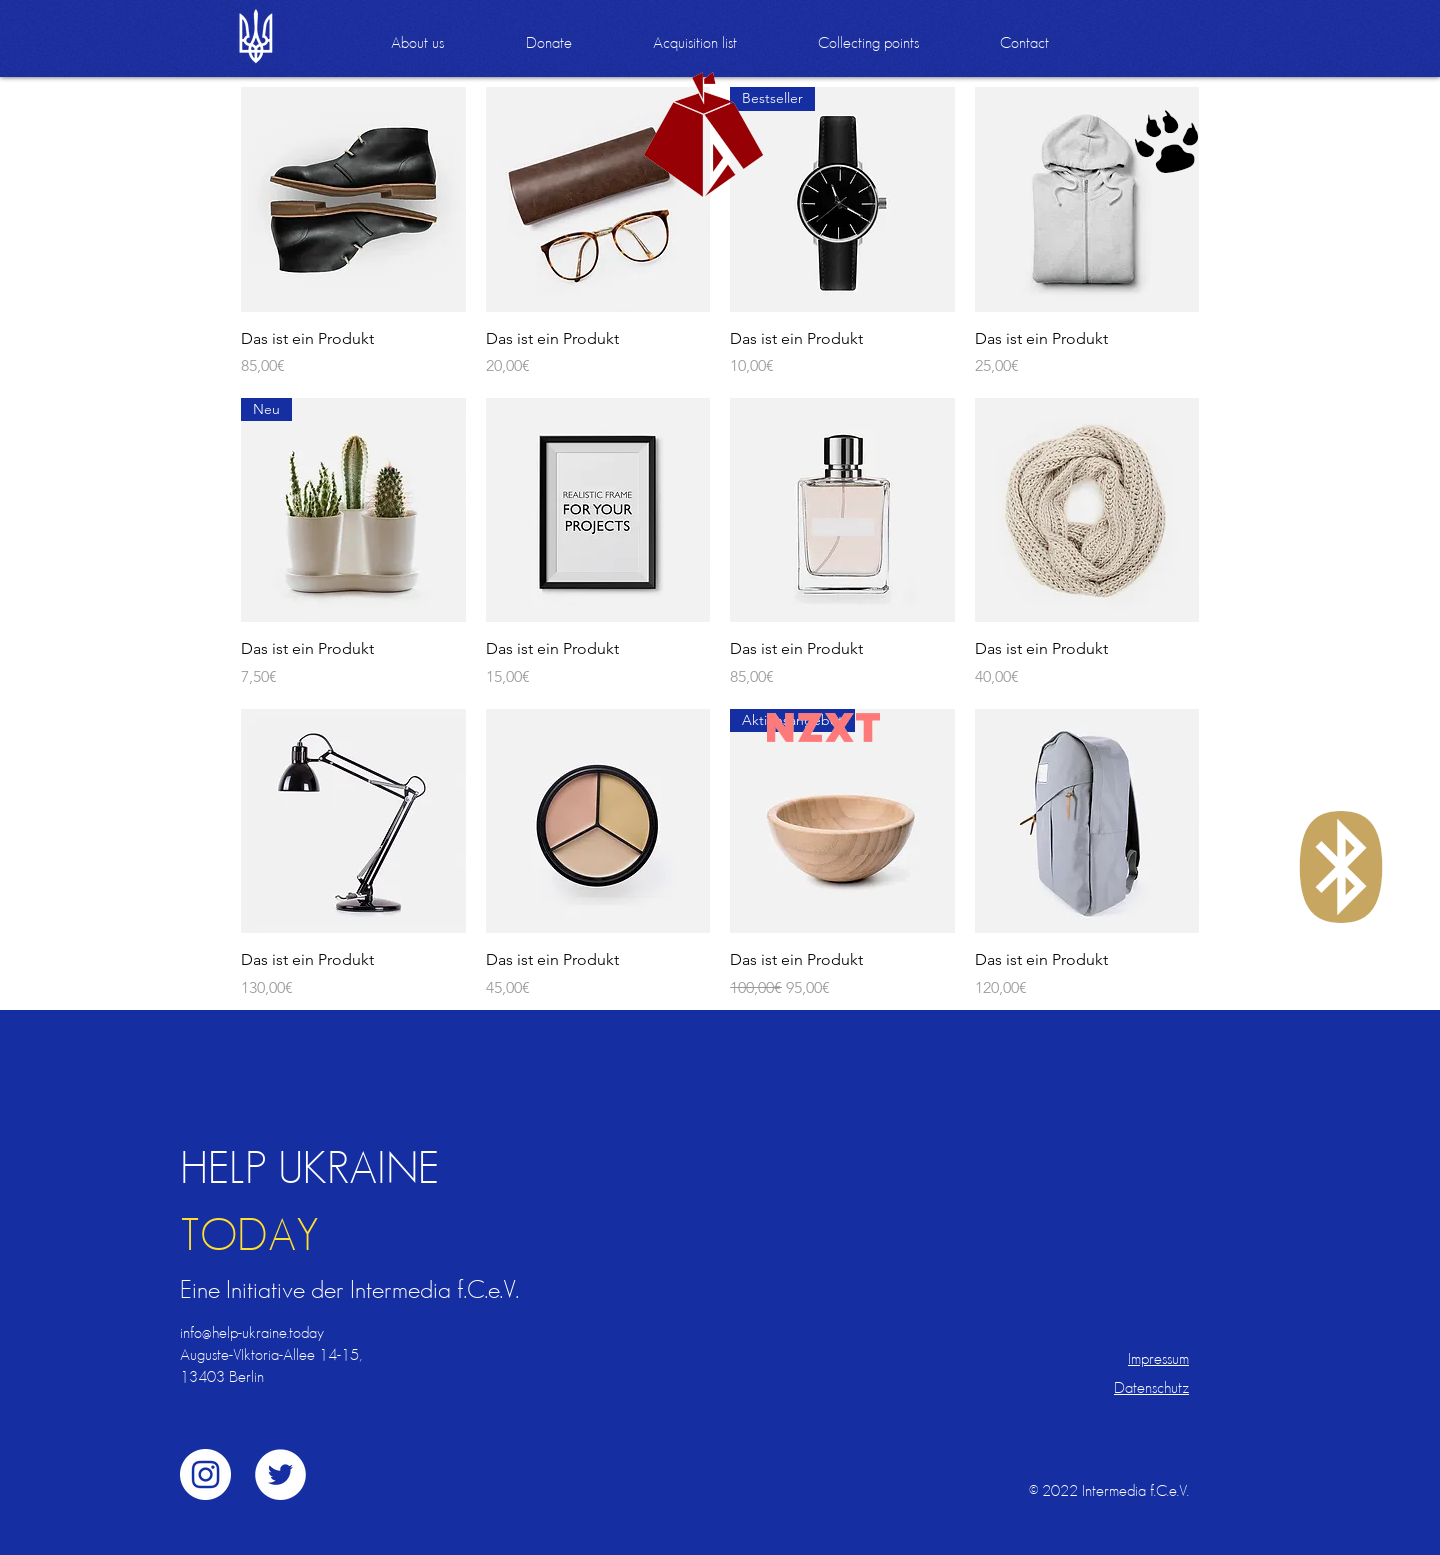  What do you see at coordinates (1341, 867) in the screenshot?
I see `toggle bluetooth connectivity on or off` at bounding box center [1341, 867].